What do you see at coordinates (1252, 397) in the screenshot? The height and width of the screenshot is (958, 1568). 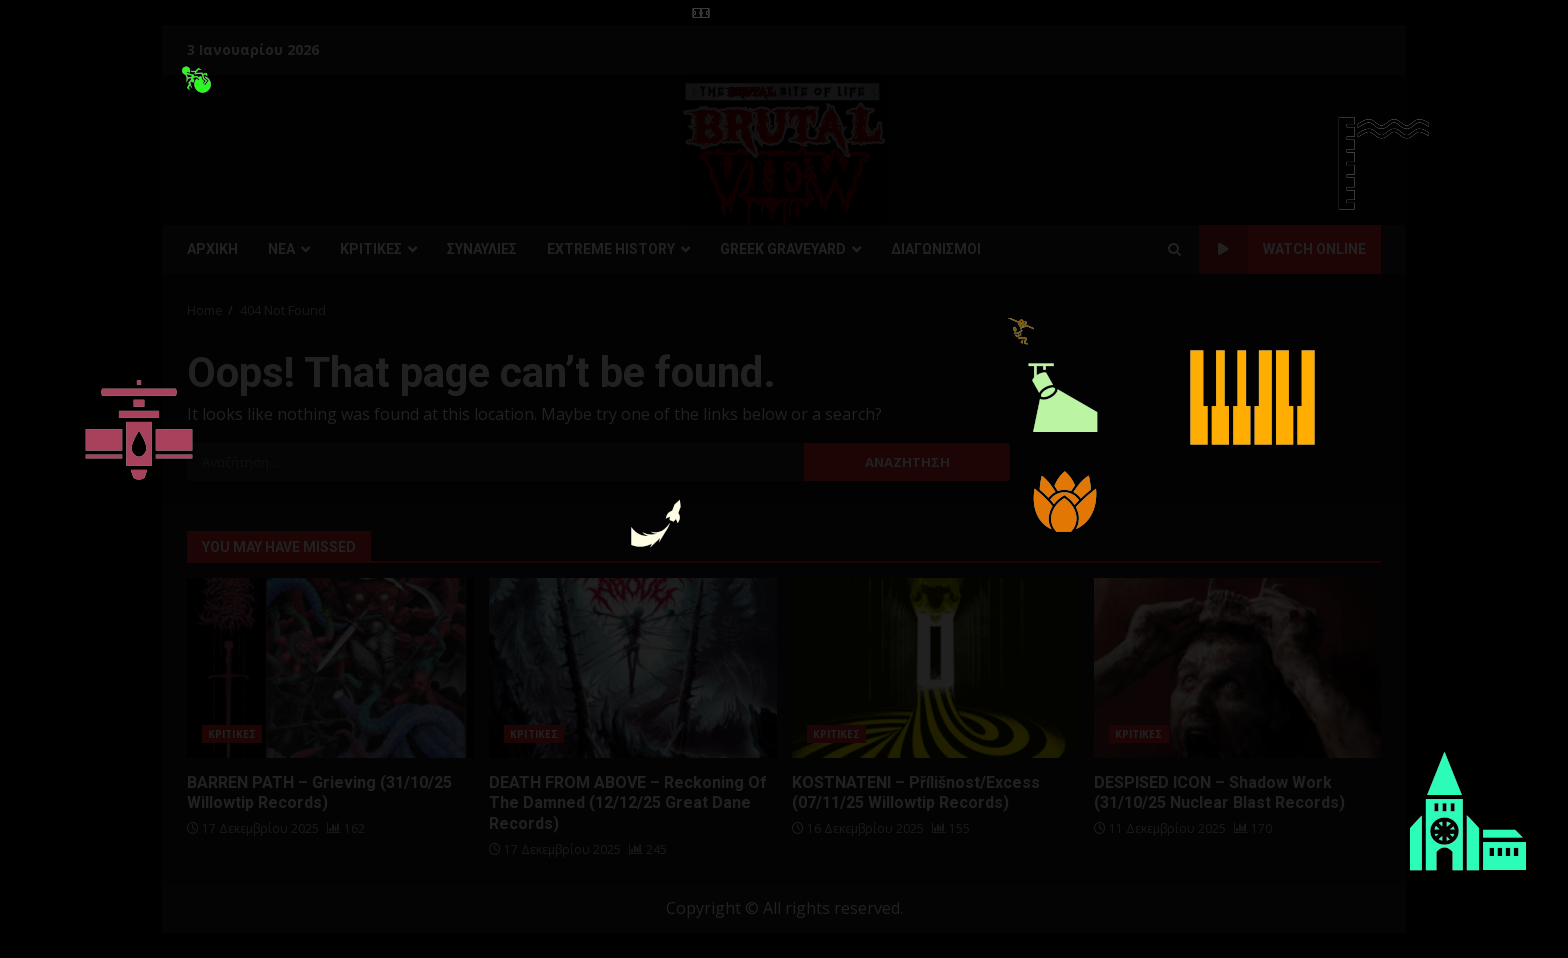 I see `open piano or keyboard instrument` at bounding box center [1252, 397].